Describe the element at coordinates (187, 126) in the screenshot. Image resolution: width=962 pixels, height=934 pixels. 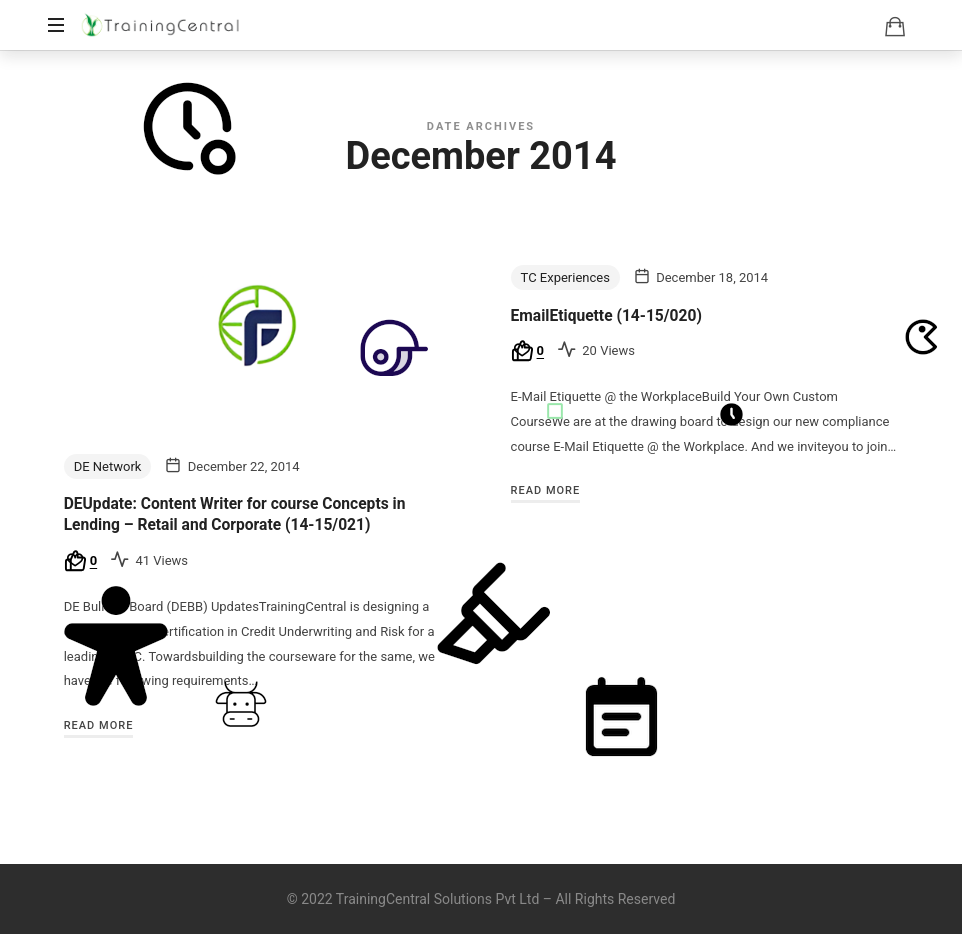
I see `start recording time or duration` at that location.